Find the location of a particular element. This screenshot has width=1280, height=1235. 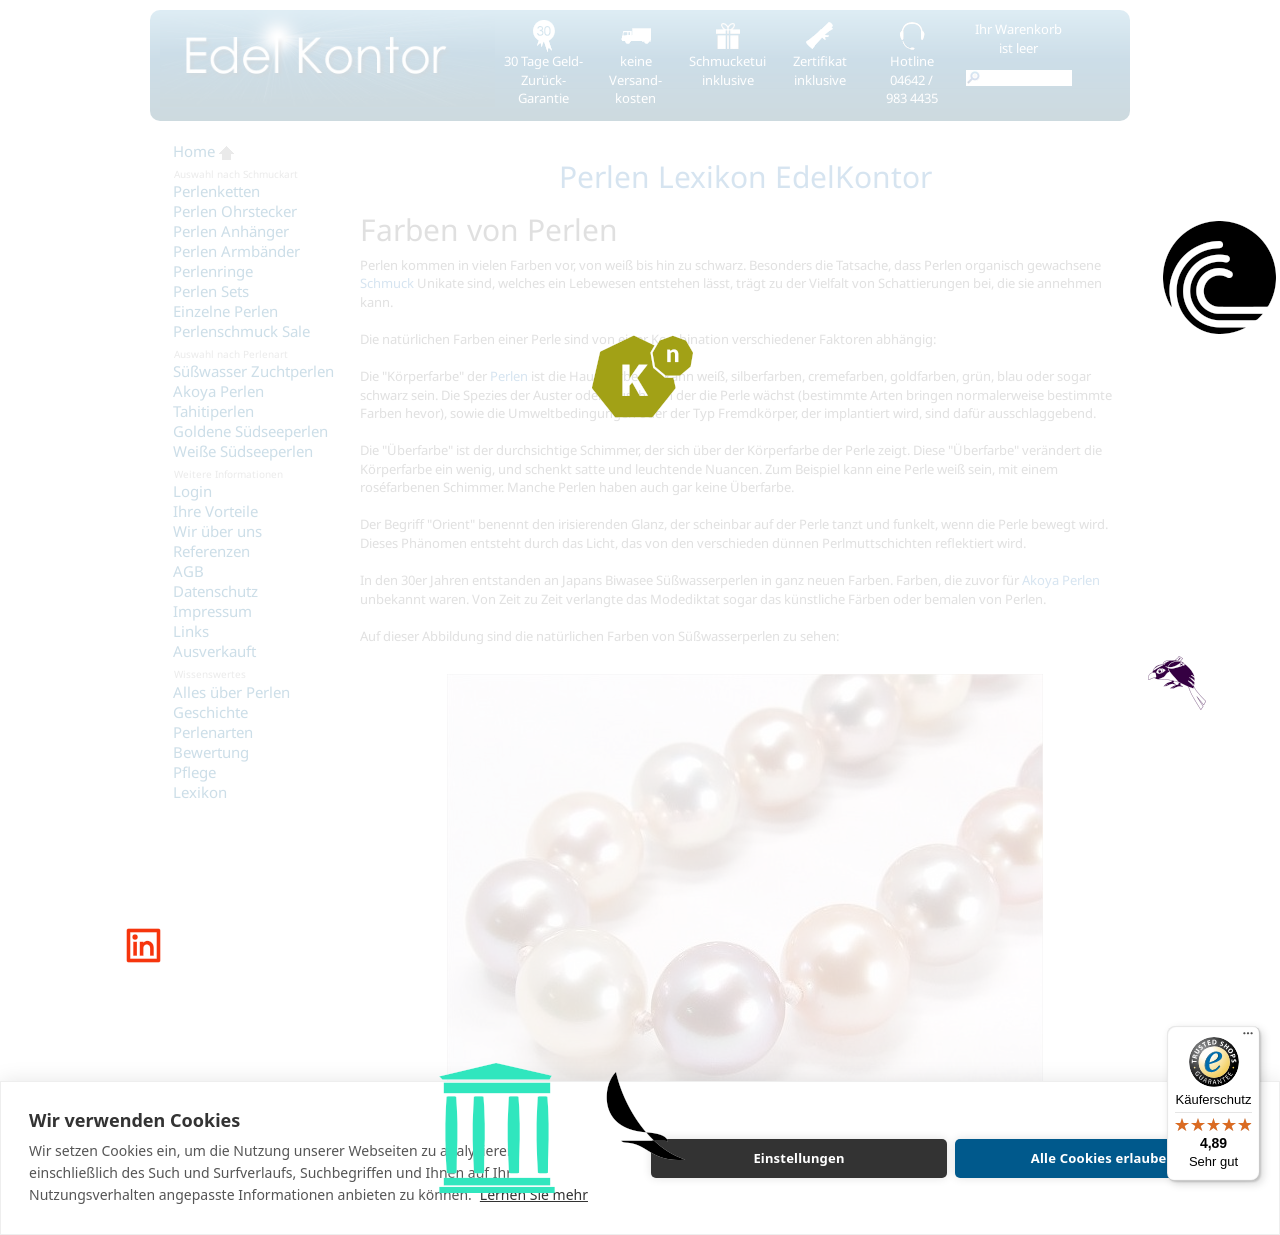

visit the Internet Archive website is located at coordinates (497, 1128).